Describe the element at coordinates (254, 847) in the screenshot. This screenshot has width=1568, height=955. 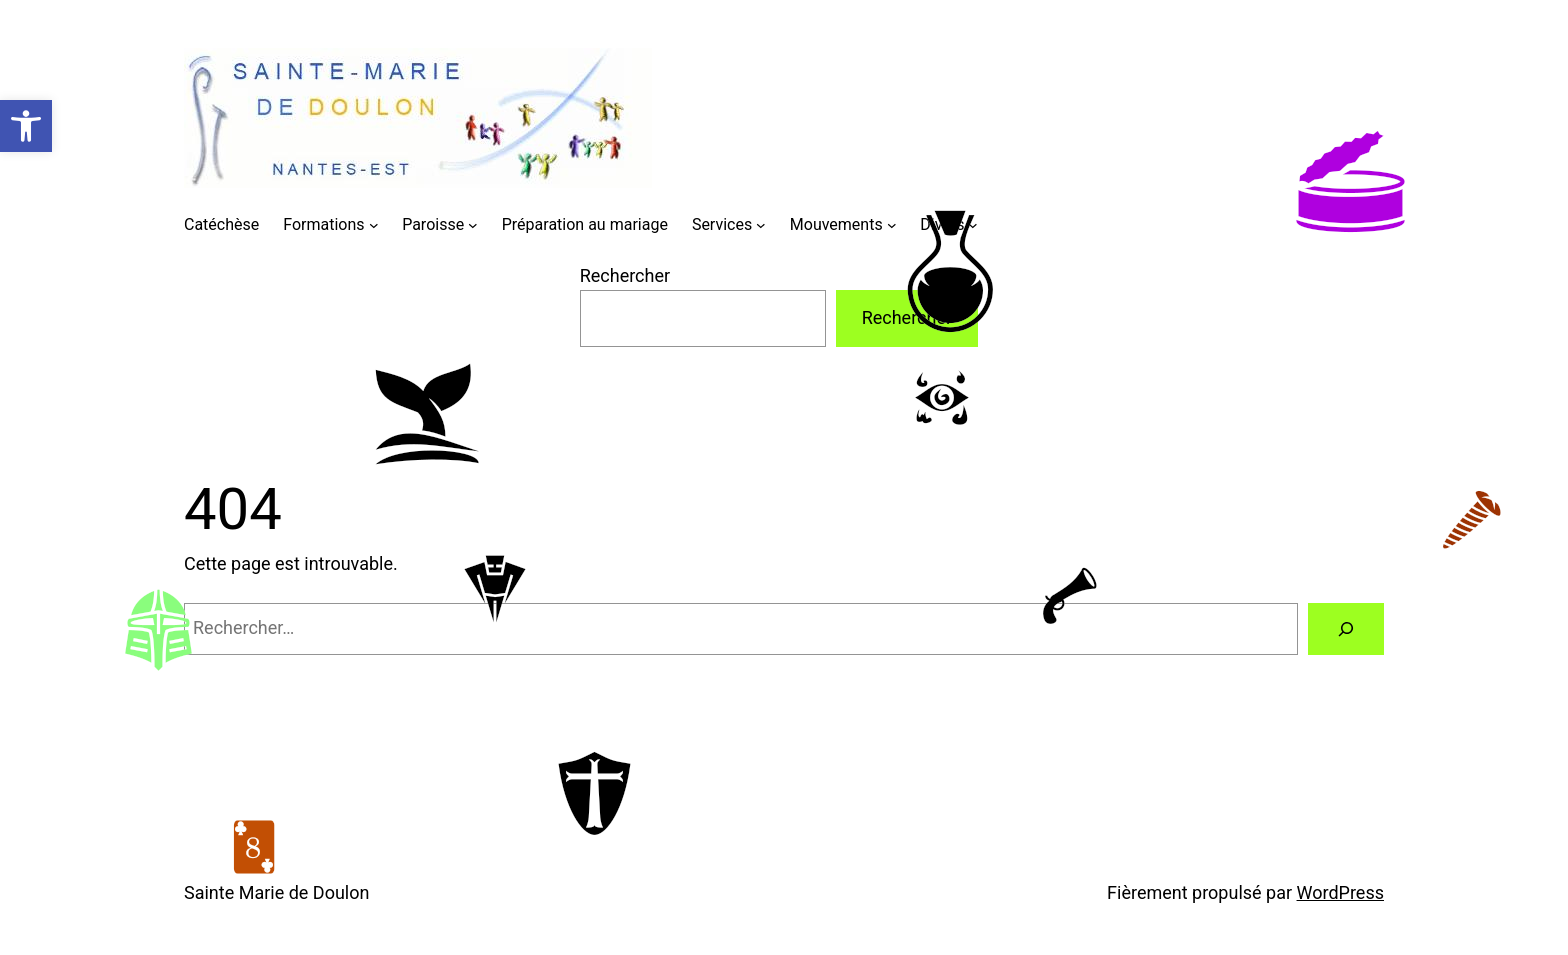
I see `eight of clubs playing card` at that location.